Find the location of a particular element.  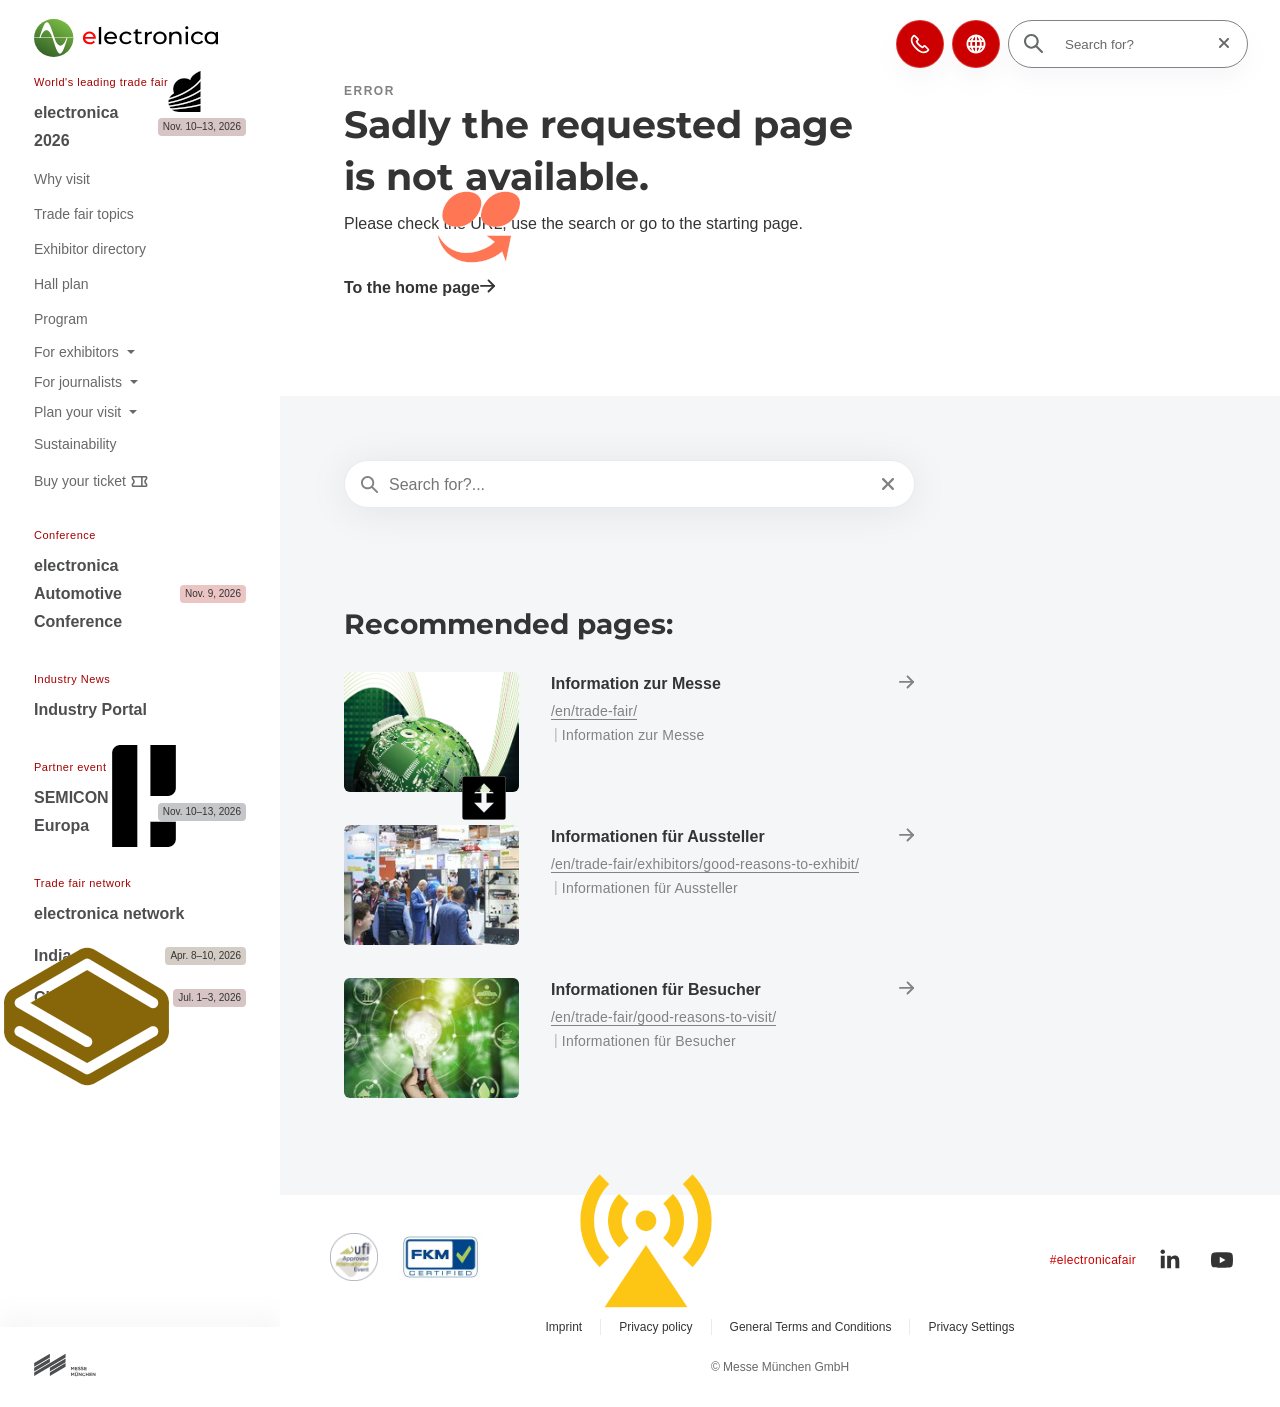

flip content vertically is located at coordinates (484, 798).